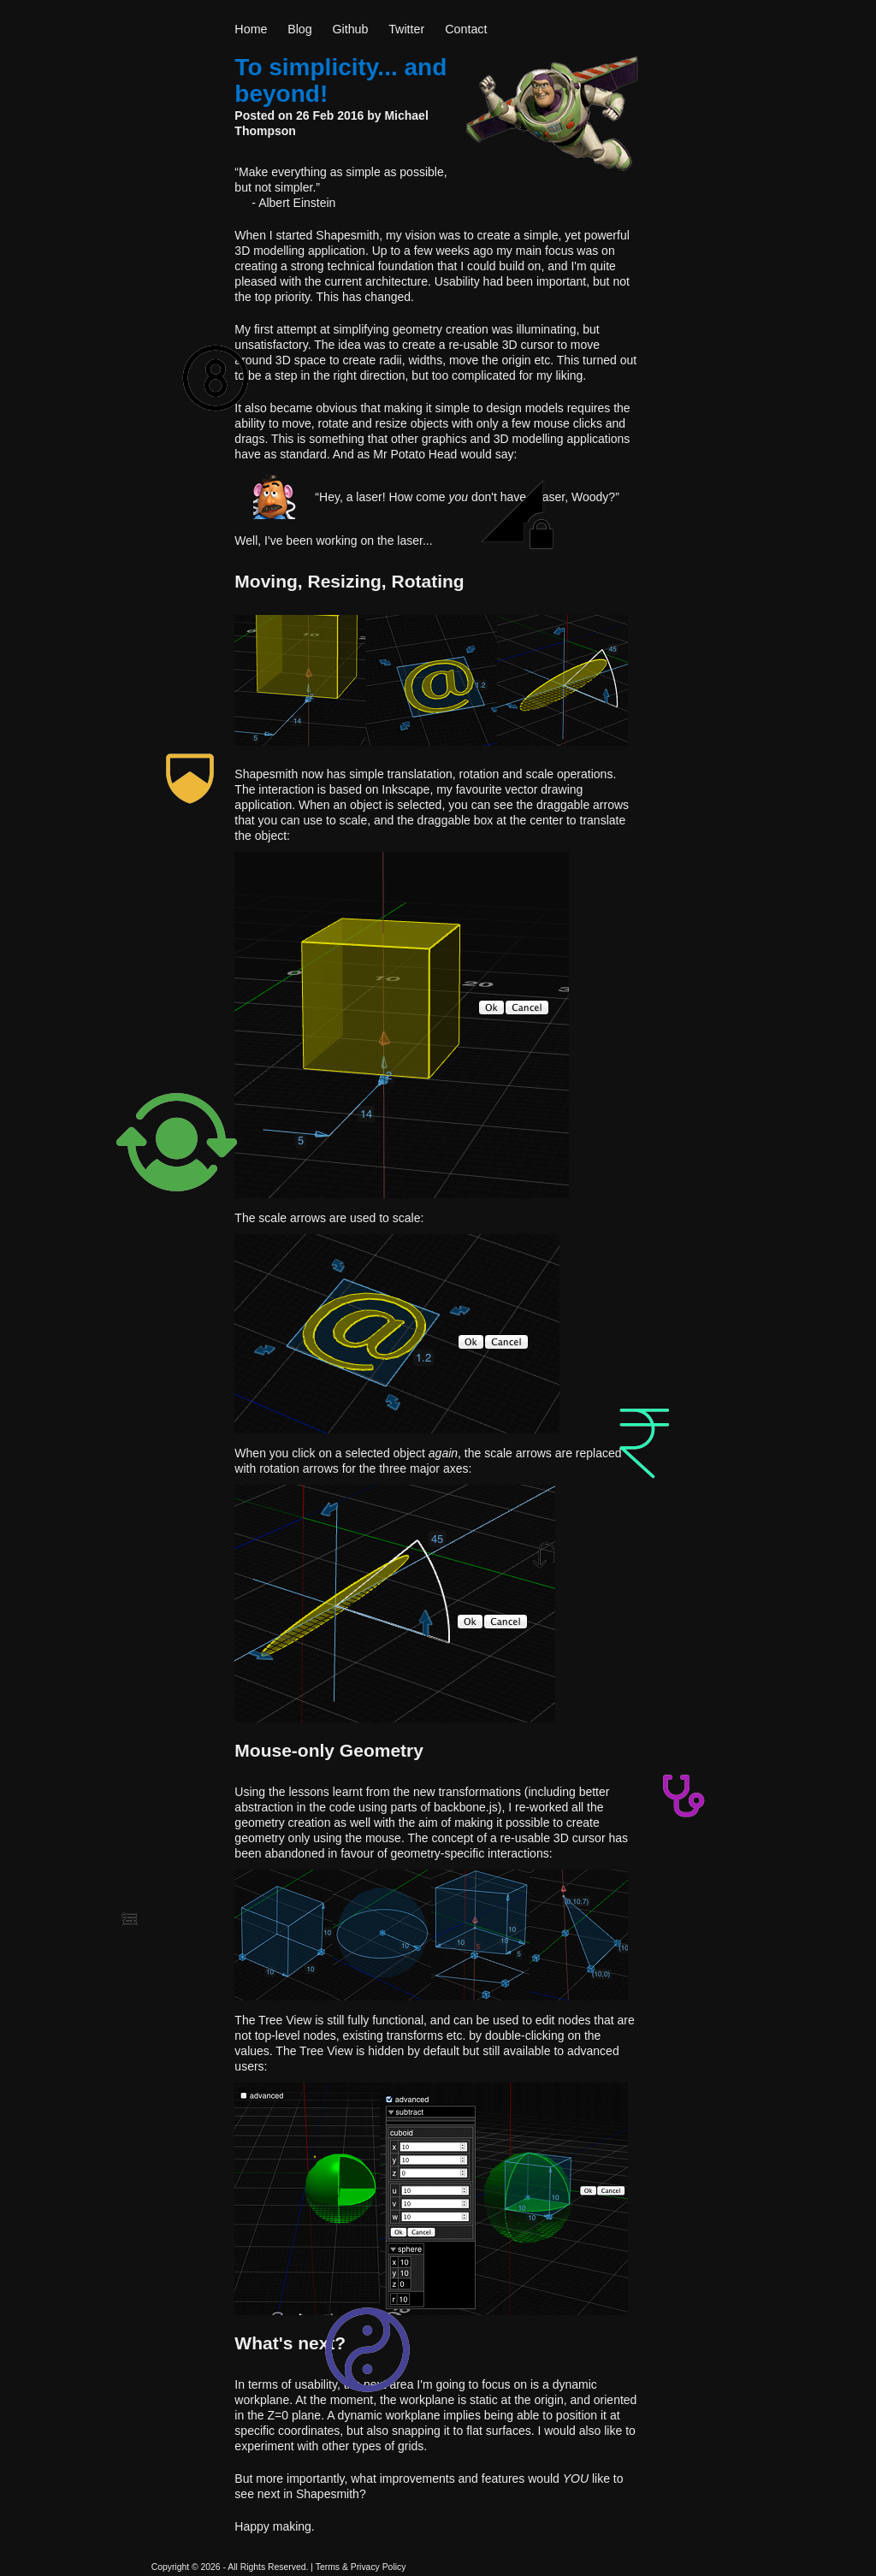 The width and height of the screenshot is (876, 2576). I want to click on access health or medical features, so click(681, 1794).